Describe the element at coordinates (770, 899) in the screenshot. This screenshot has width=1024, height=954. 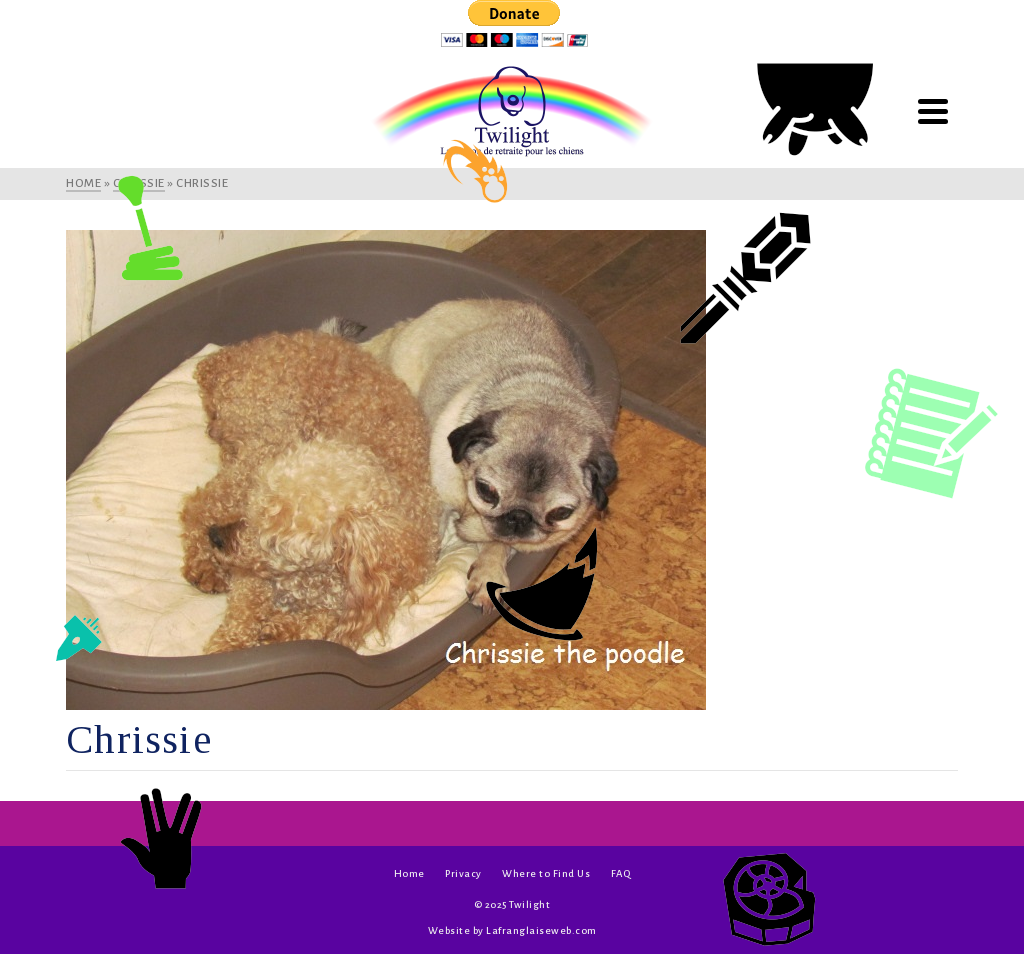
I see `view fossil collection or inventory` at that location.